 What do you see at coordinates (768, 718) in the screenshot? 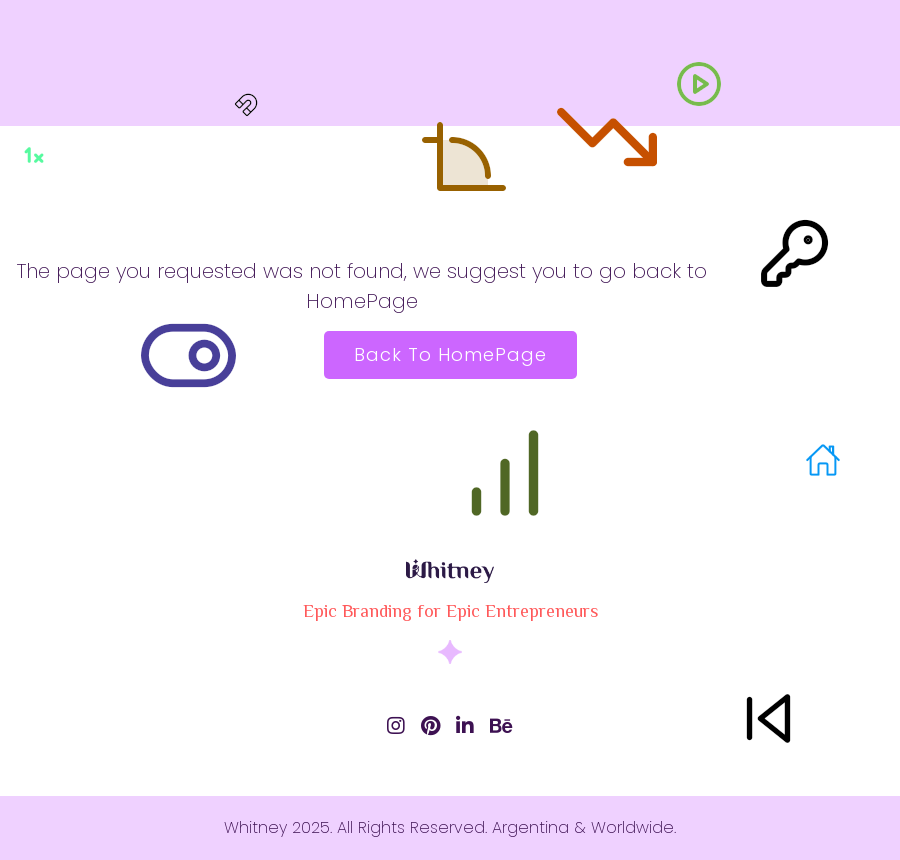
I see `skip to previous track` at bounding box center [768, 718].